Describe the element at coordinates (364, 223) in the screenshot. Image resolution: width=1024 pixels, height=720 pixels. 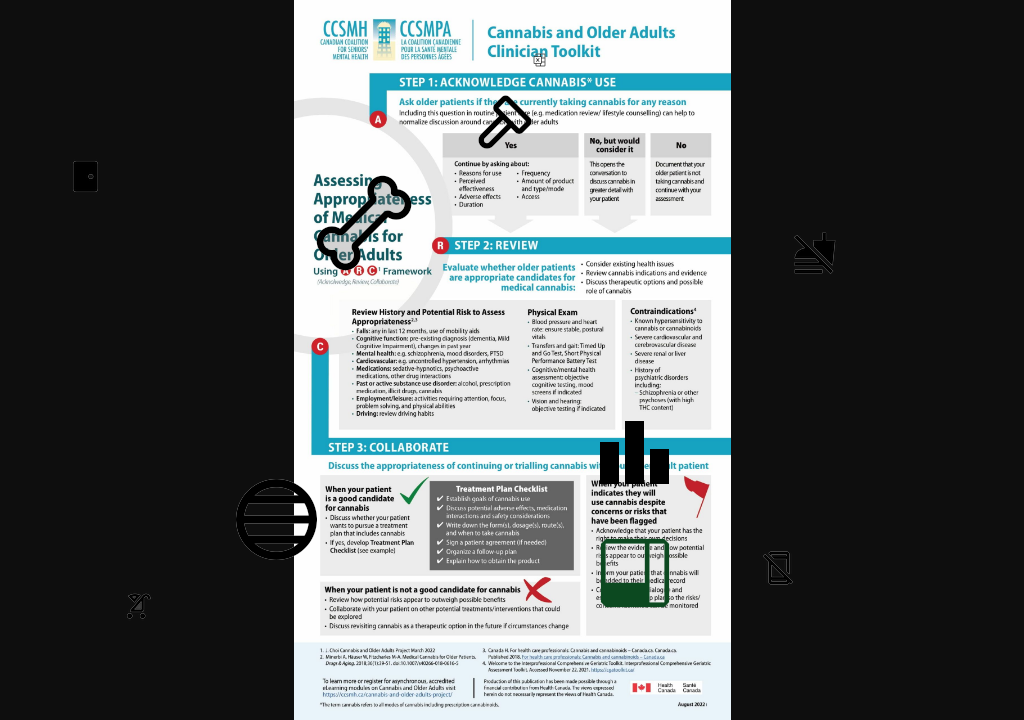
I see `access pet-related features or settings` at that location.